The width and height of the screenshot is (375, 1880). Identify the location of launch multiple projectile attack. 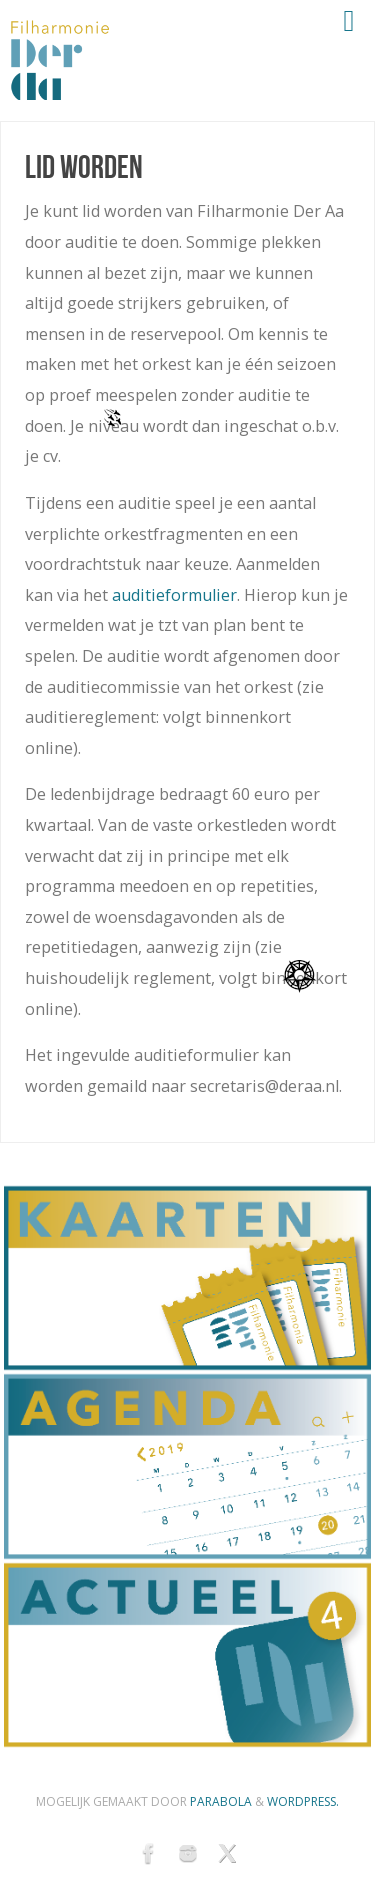
(113, 418).